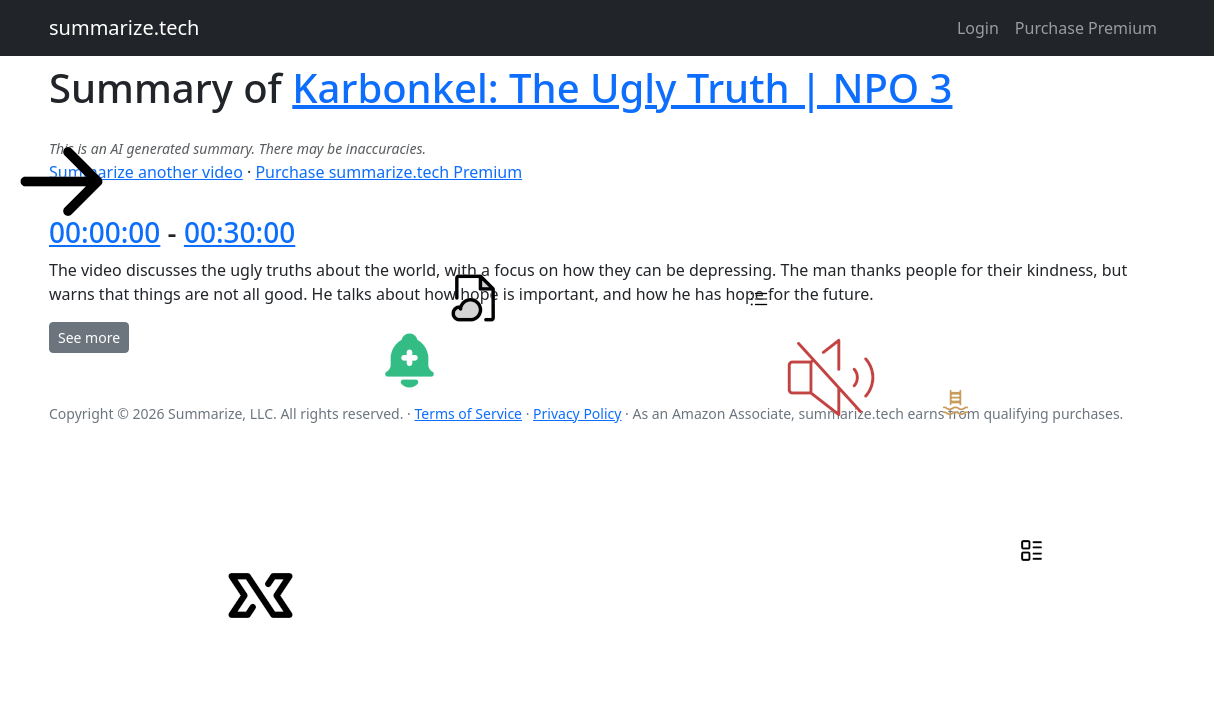  I want to click on view items in a bulleted list format, so click(759, 299).